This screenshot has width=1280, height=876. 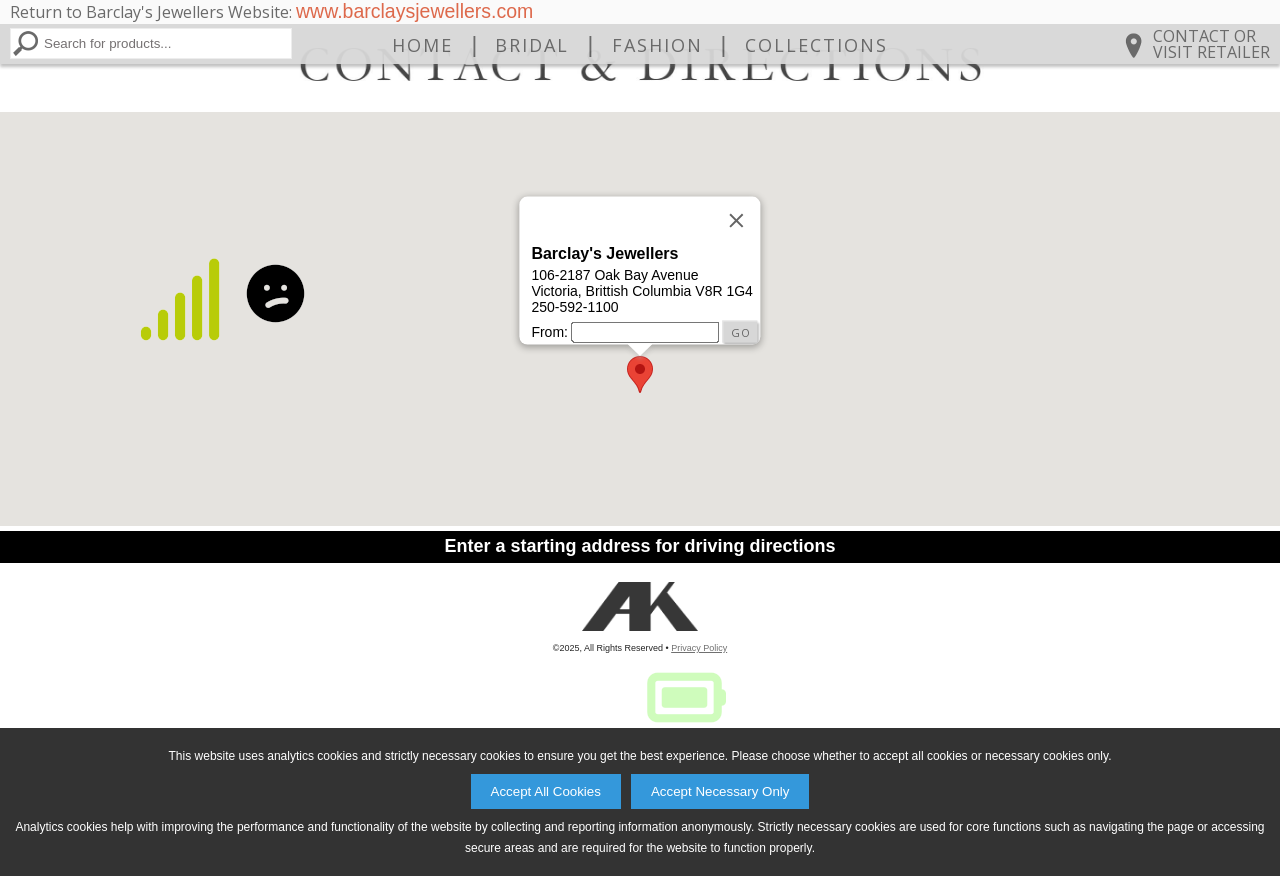 I want to click on indicates a confused or uncertain state, so click(x=275, y=293).